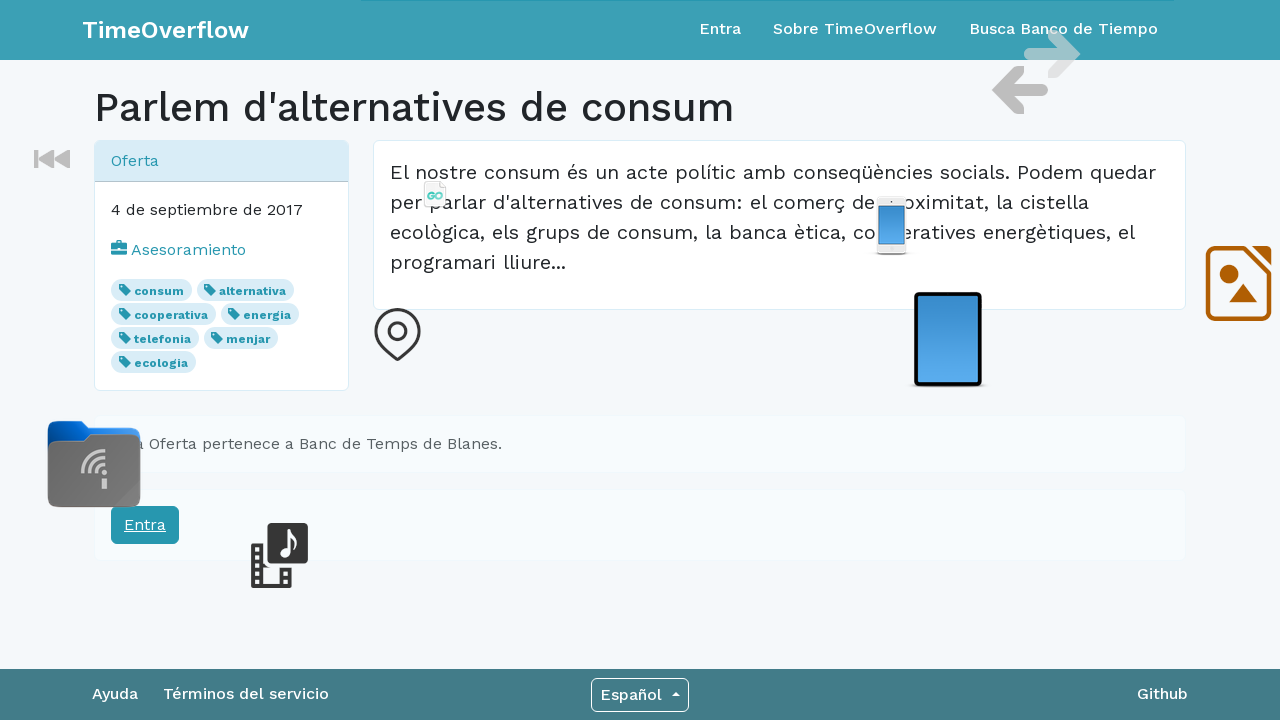 The image size is (1280, 720). I want to click on iPad Air device icon, so click(948, 340).